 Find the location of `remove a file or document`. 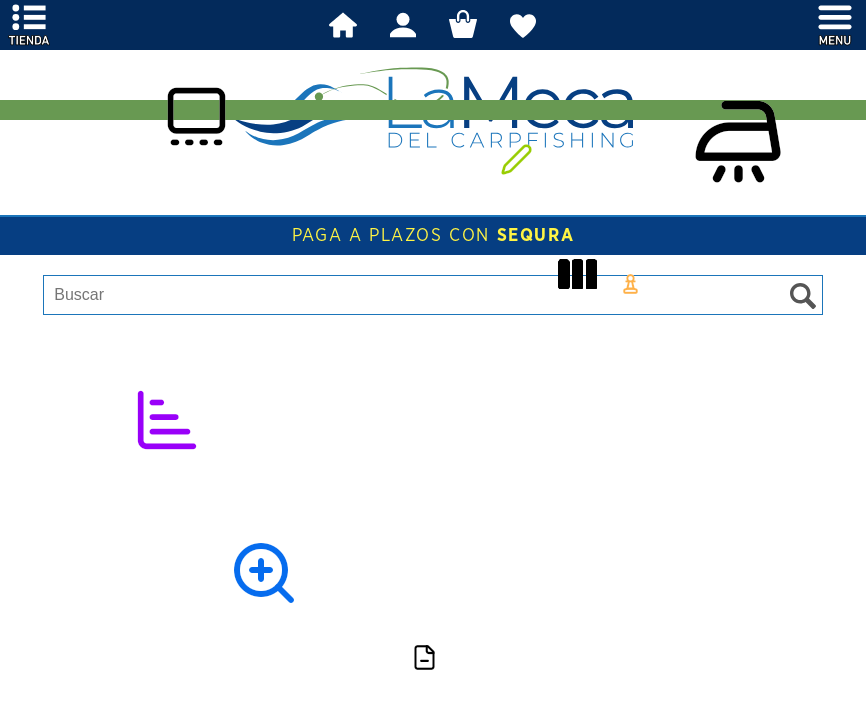

remove a file or document is located at coordinates (424, 657).